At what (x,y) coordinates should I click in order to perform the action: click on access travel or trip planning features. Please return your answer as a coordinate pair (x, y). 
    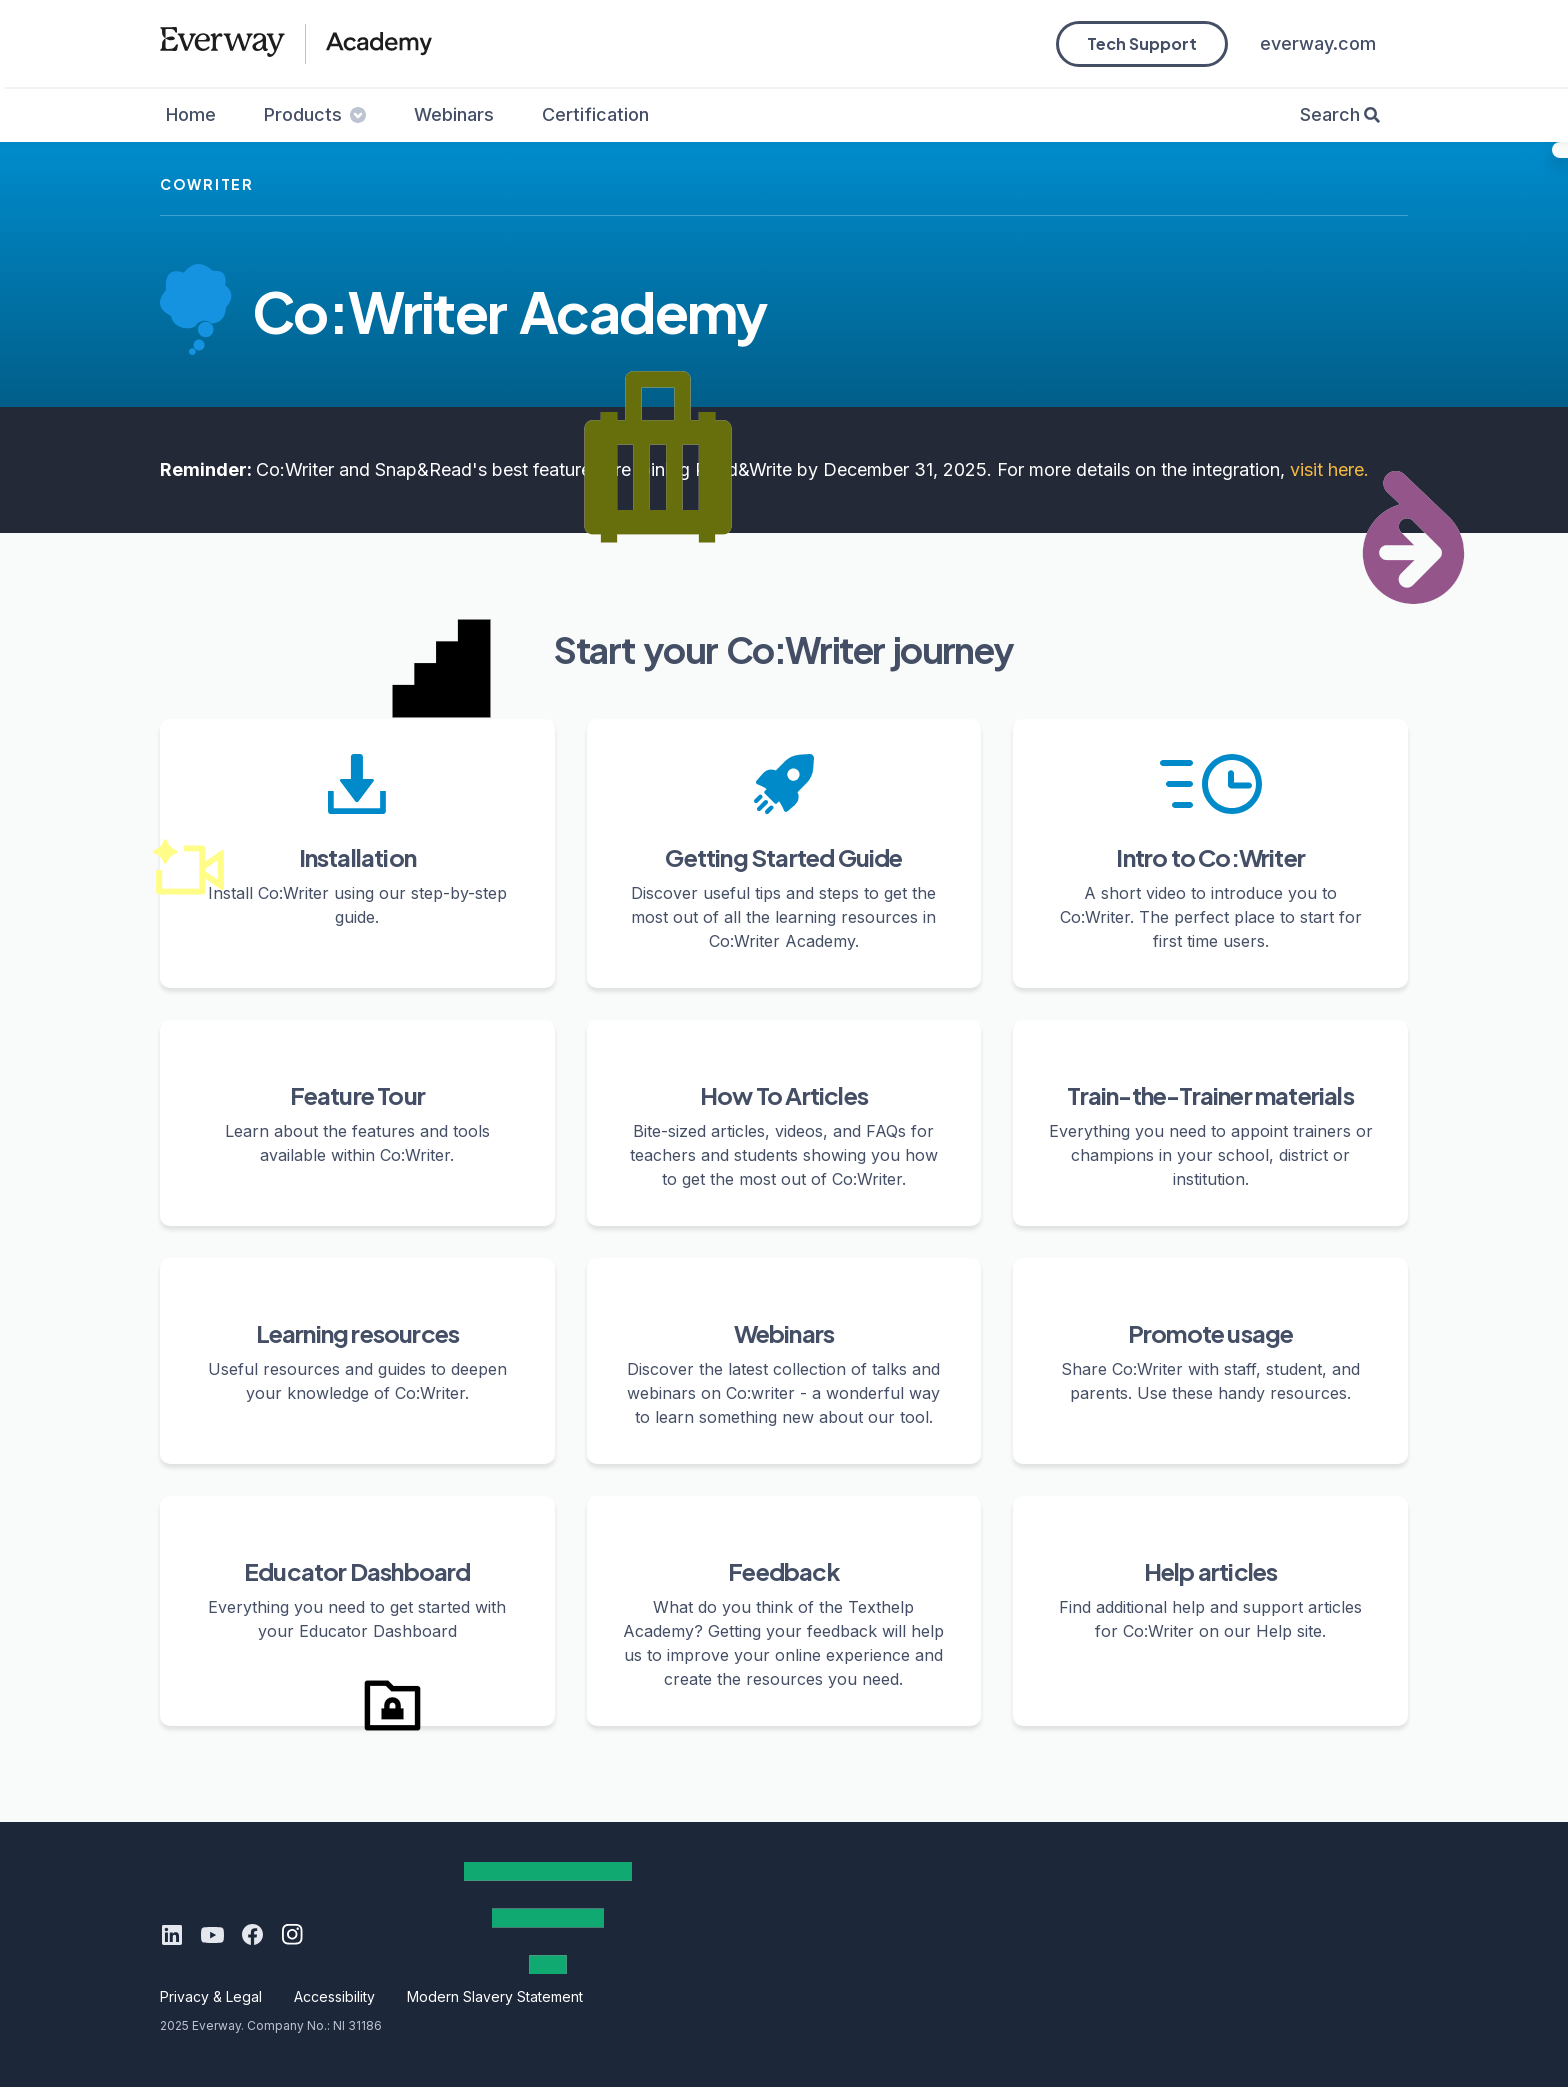
    Looking at the image, I should click on (658, 461).